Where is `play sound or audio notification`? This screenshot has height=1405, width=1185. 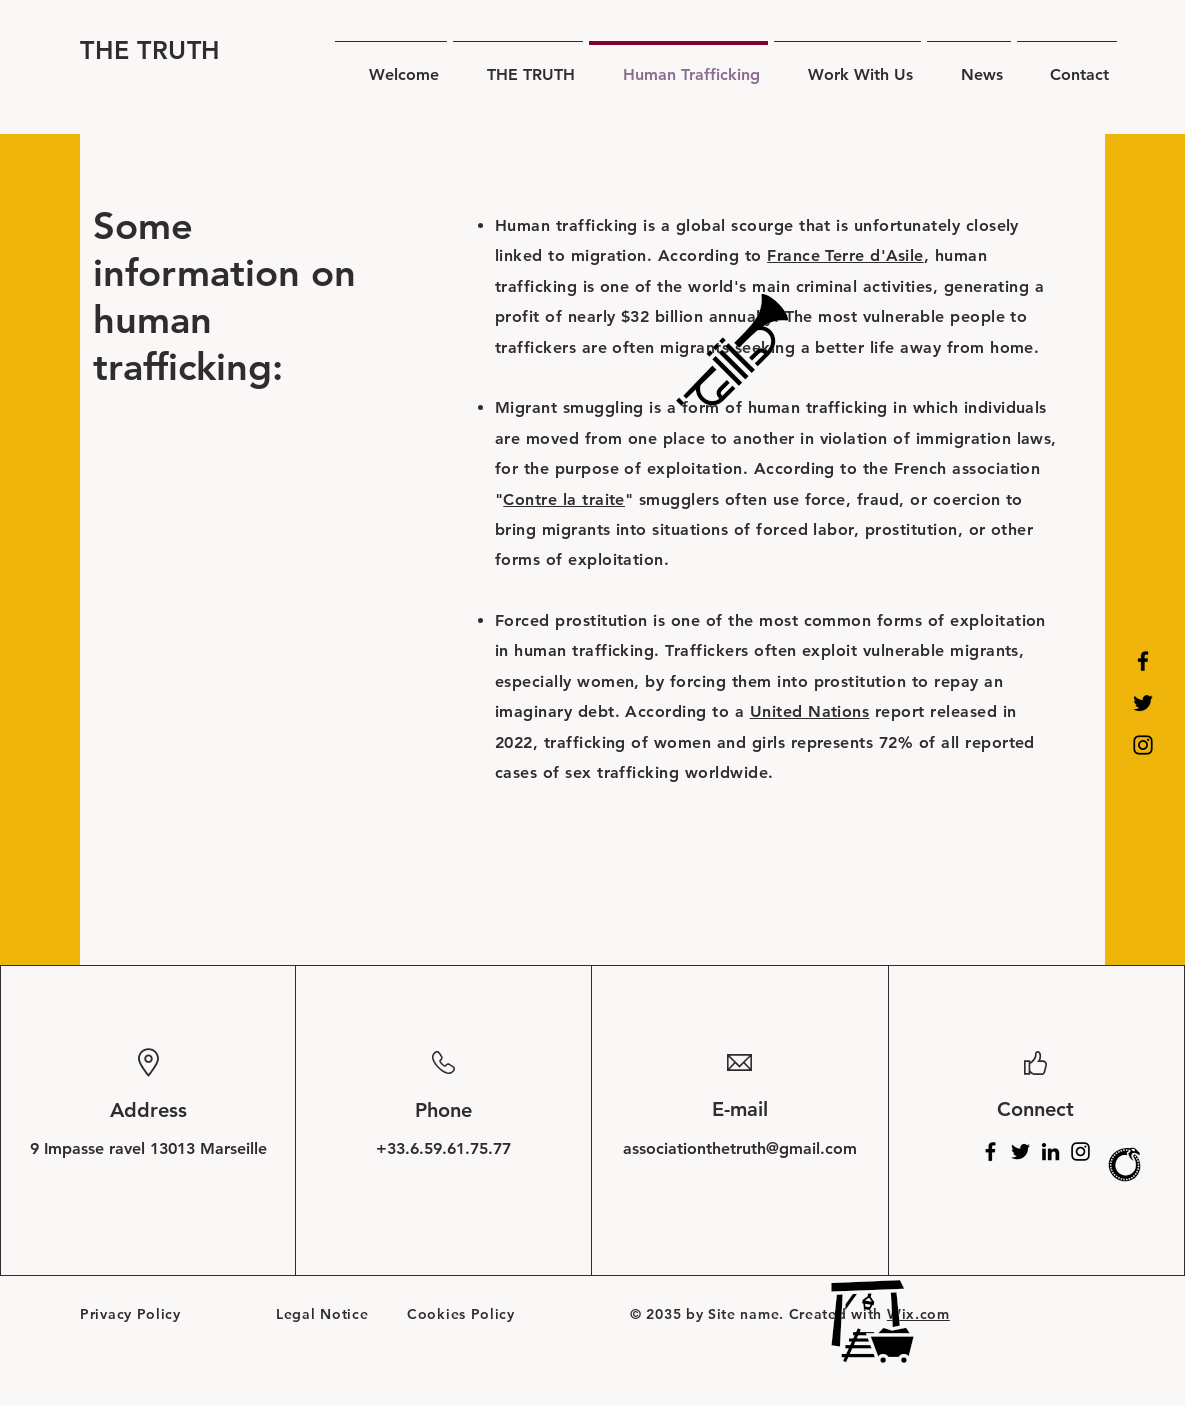 play sound or audio notification is located at coordinates (732, 350).